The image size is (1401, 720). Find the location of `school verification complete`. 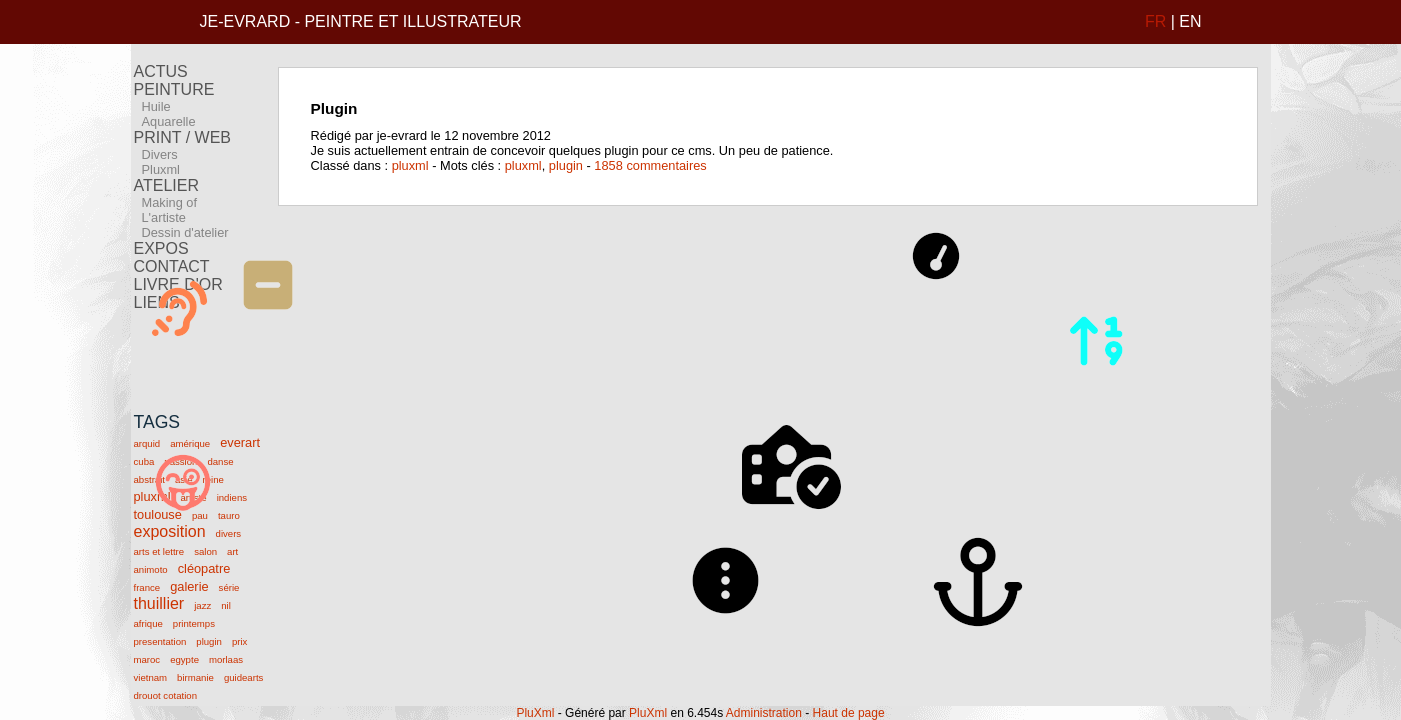

school verification complete is located at coordinates (791, 464).